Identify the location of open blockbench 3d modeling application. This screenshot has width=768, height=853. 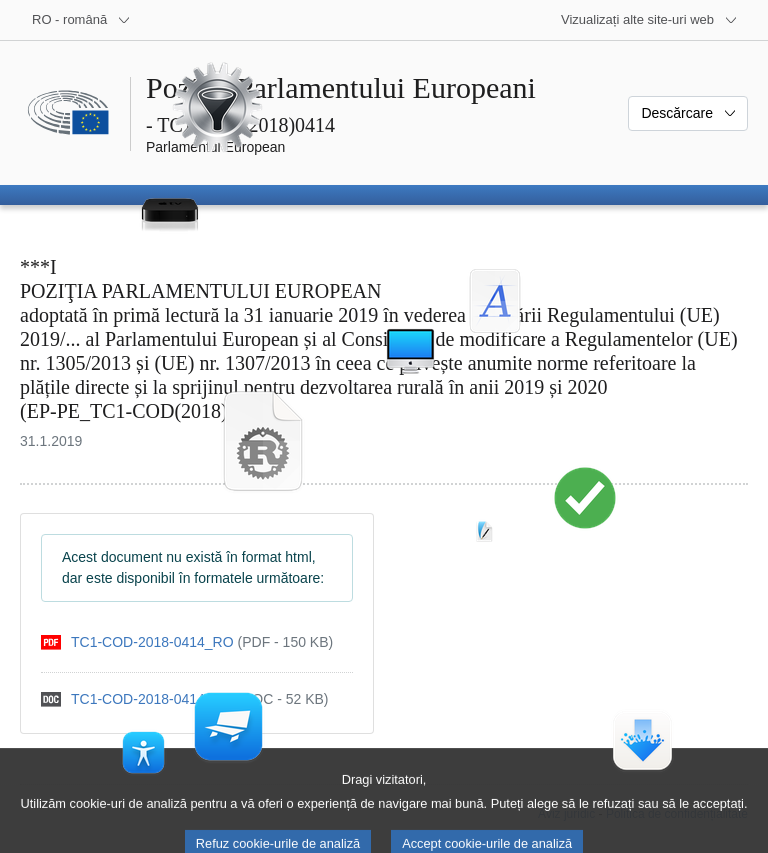
(228, 726).